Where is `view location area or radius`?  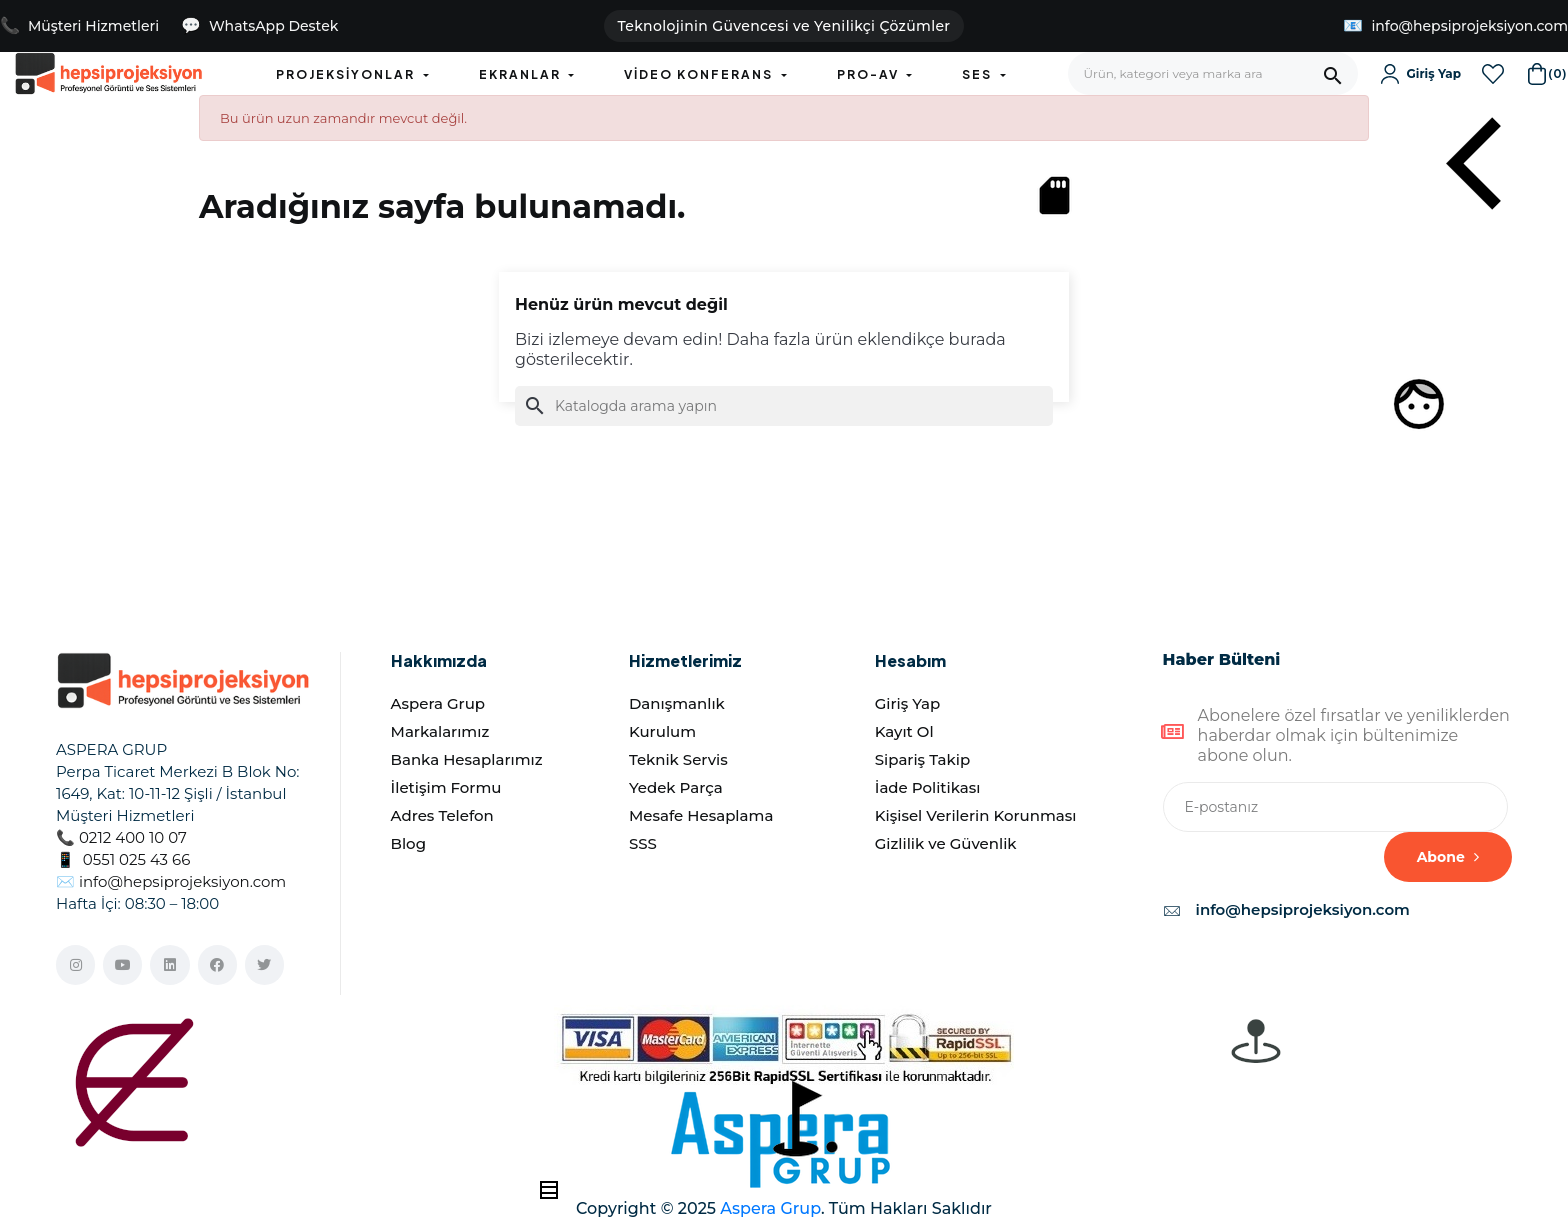 view location area or radius is located at coordinates (1256, 1042).